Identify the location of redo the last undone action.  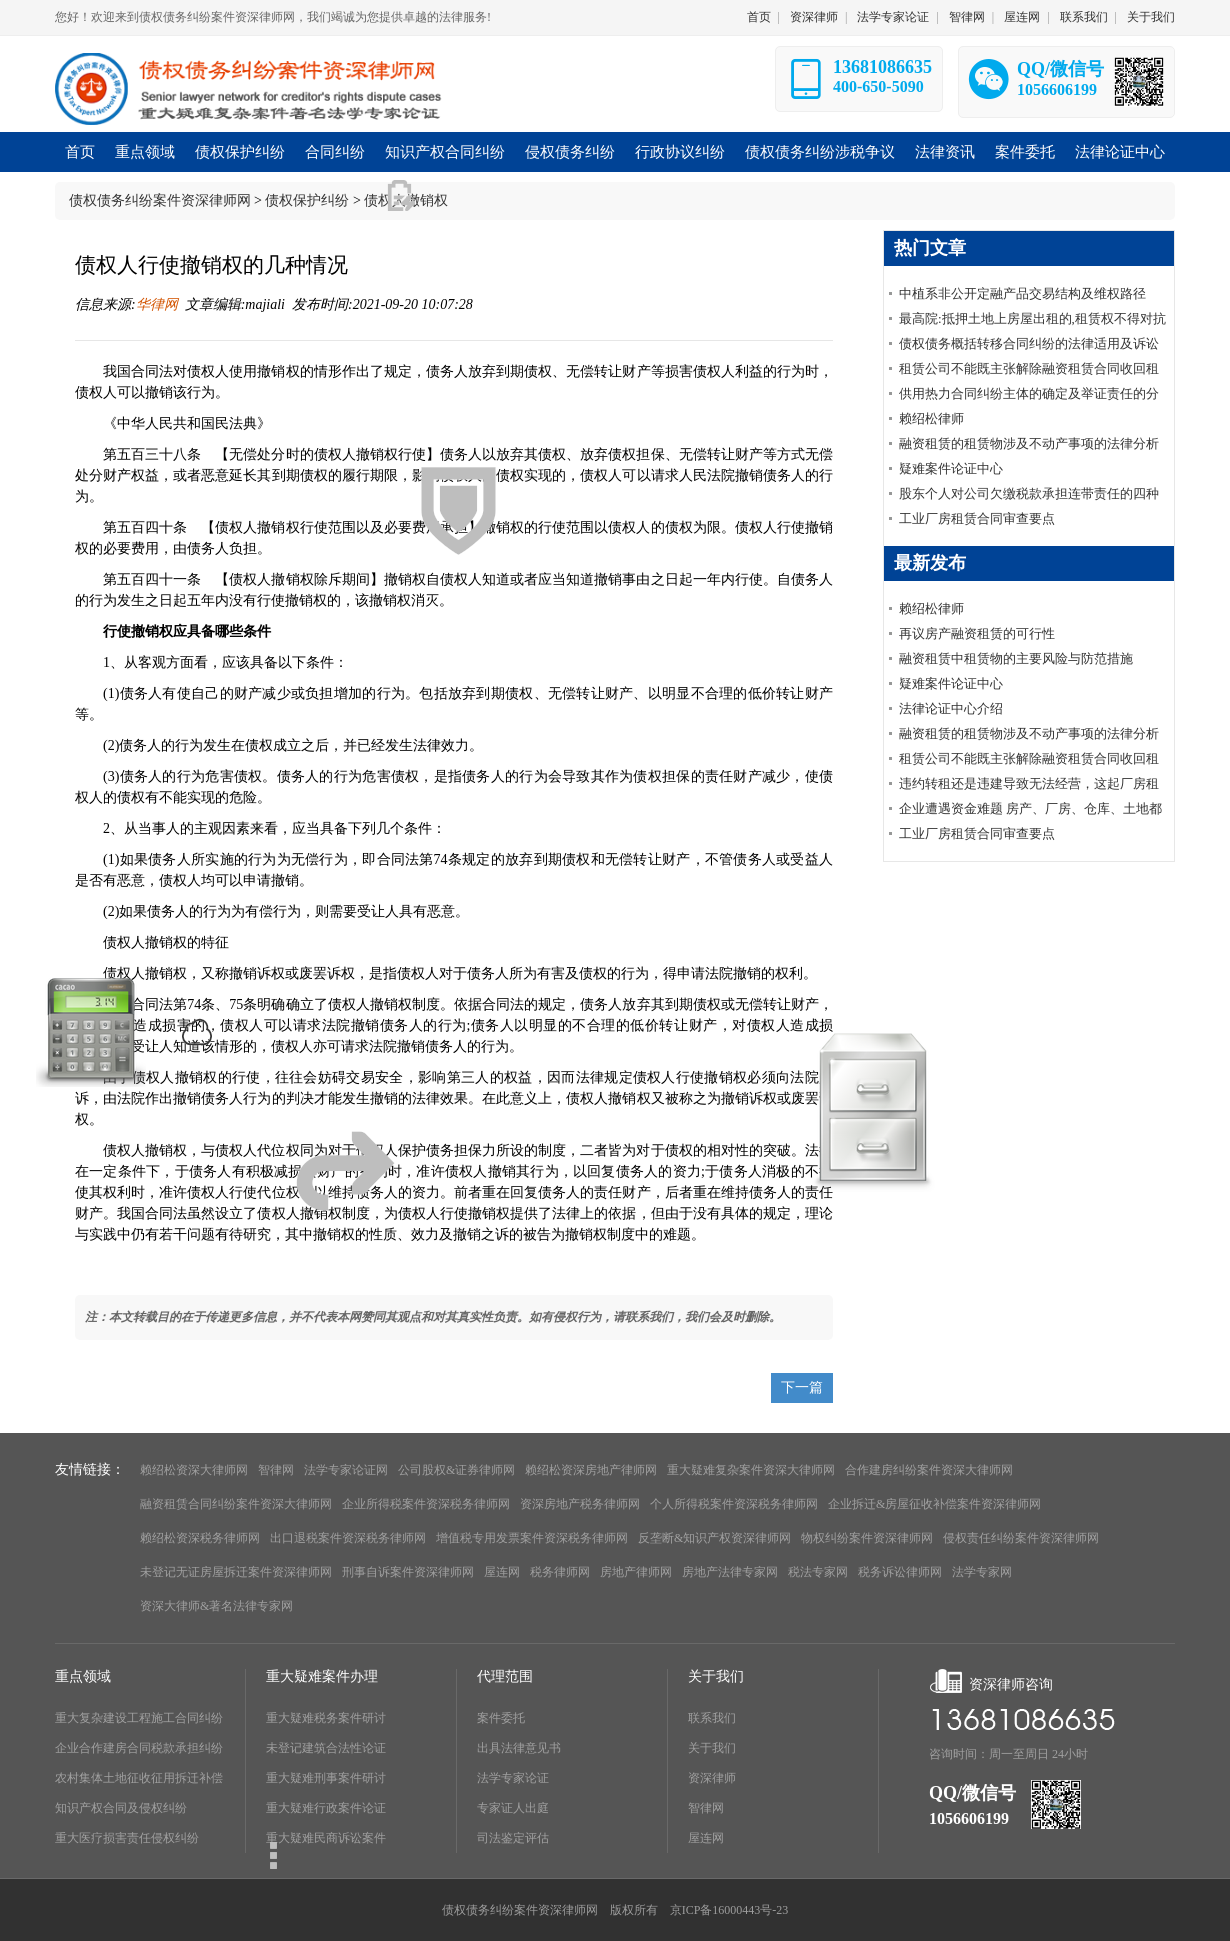
(344, 1171).